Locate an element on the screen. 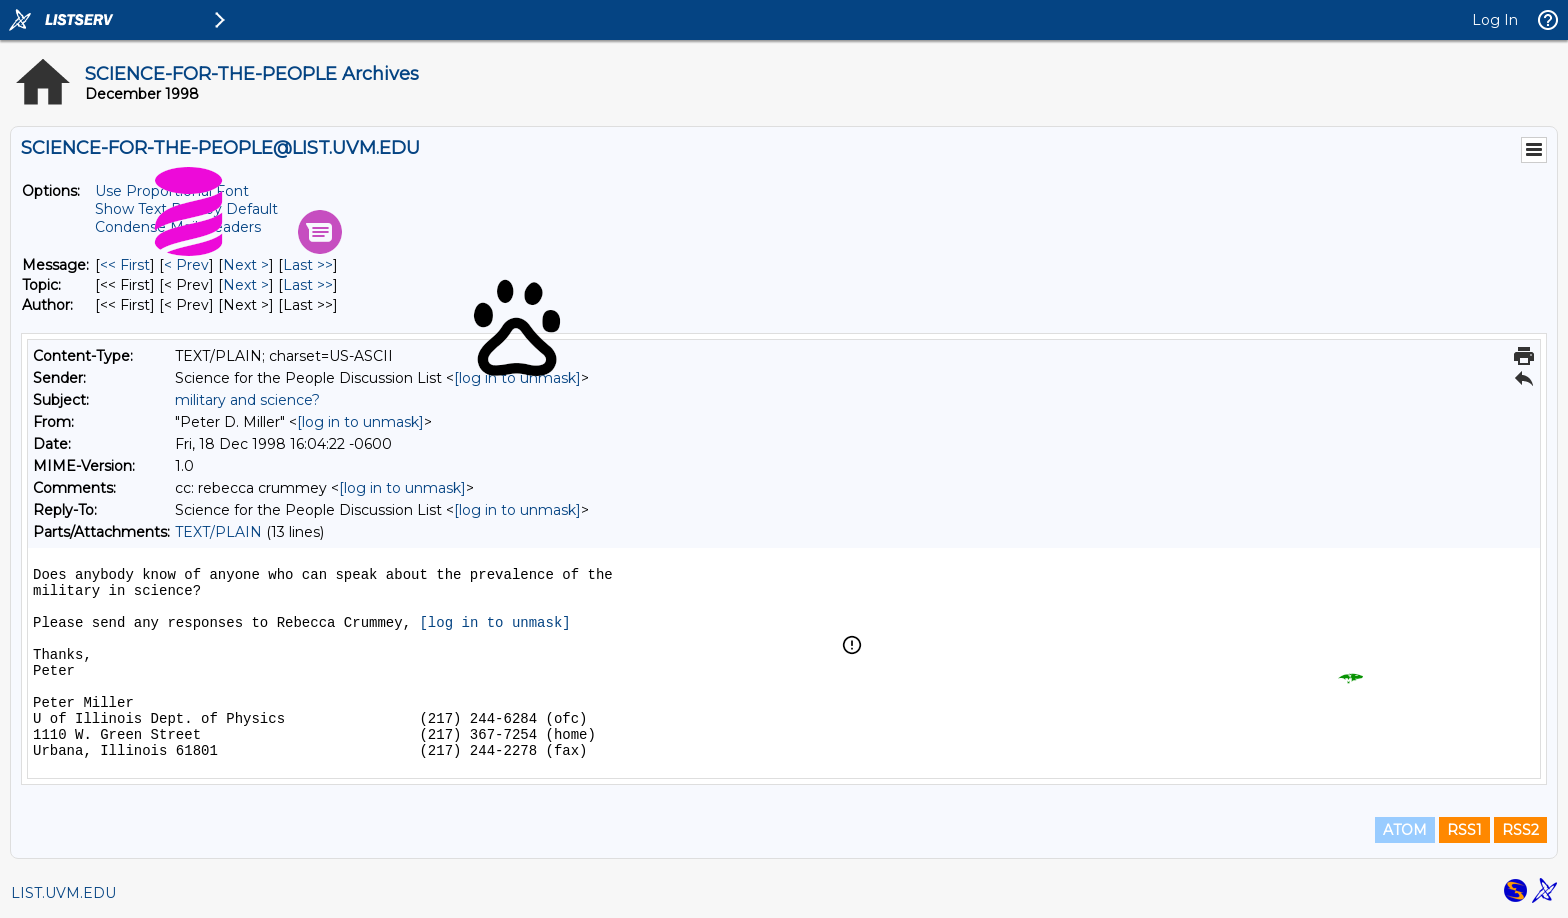 The height and width of the screenshot is (918, 1568). indicates a warning or error state is located at coordinates (852, 645).